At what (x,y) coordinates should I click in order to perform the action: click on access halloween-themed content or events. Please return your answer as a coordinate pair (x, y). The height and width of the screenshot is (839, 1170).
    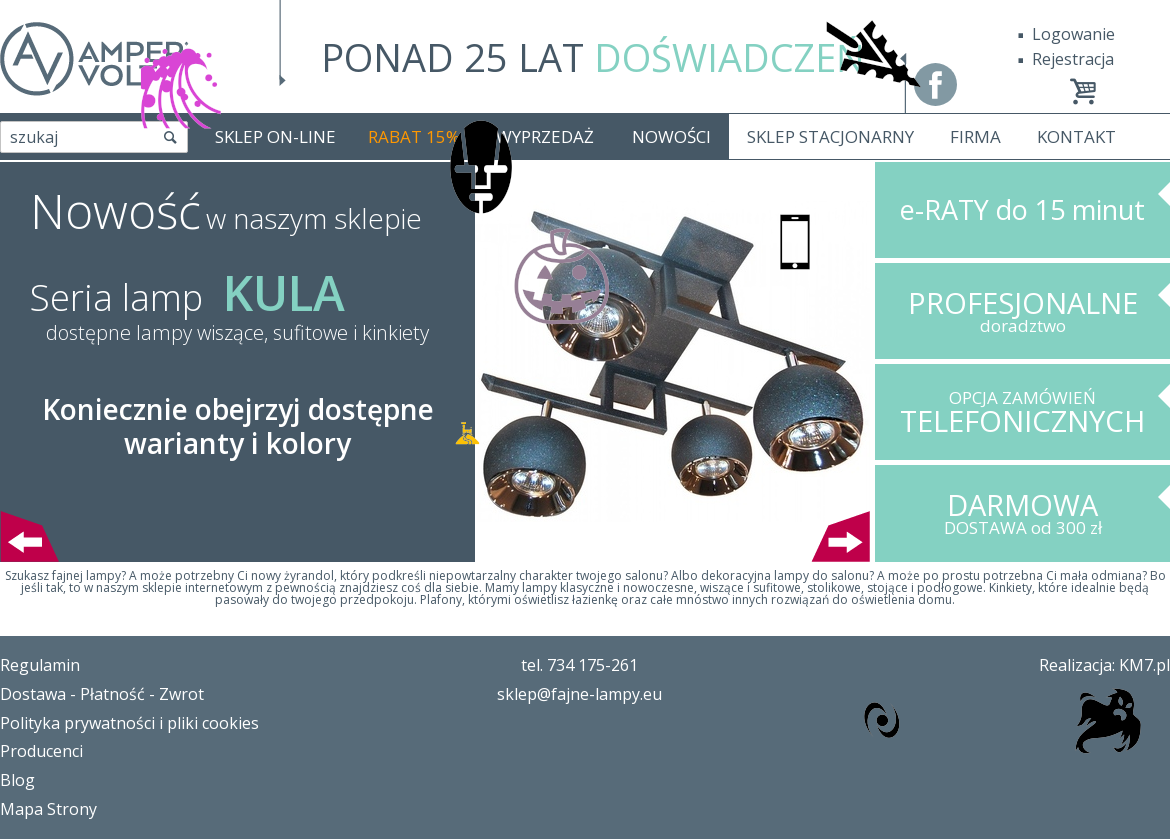
    Looking at the image, I should click on (562, 276).